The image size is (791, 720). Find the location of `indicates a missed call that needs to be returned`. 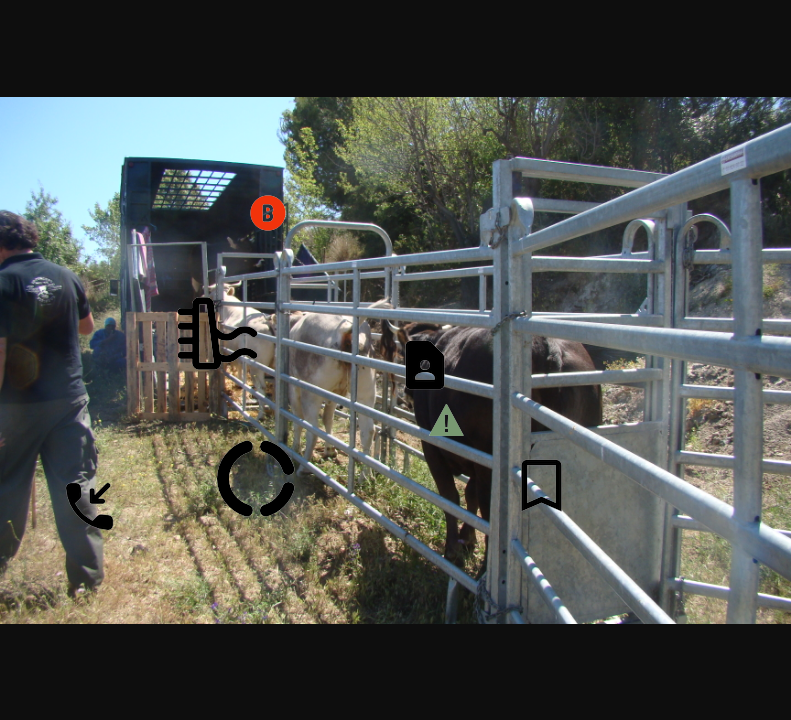

indicates a missed call that needs to be returned is located at coordinates (89, 506).